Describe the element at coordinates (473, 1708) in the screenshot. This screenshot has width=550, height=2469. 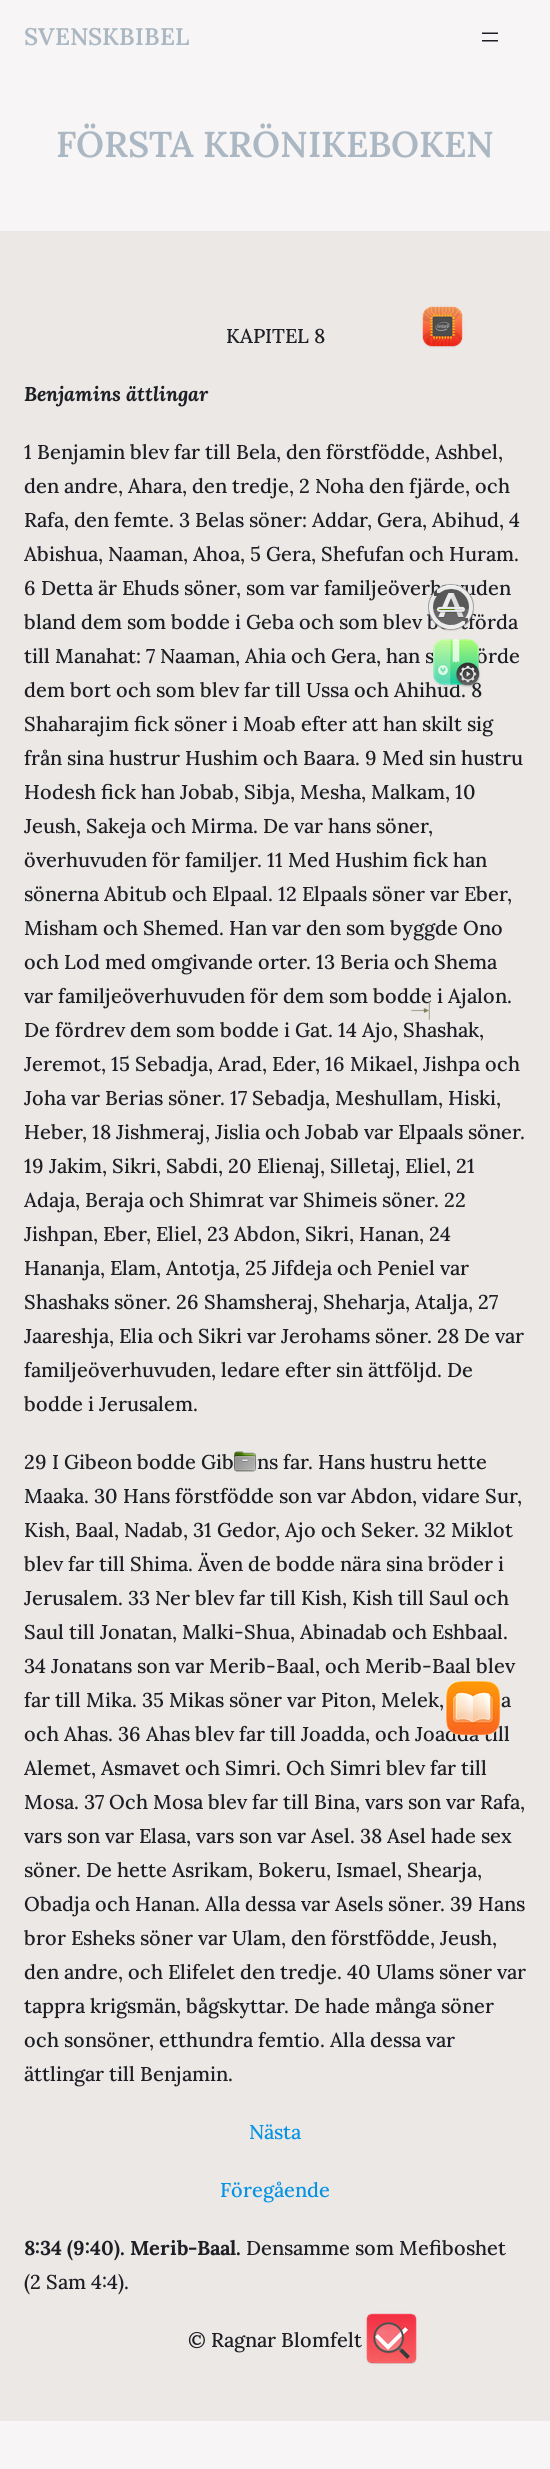
I see `open the Books app` at that location.